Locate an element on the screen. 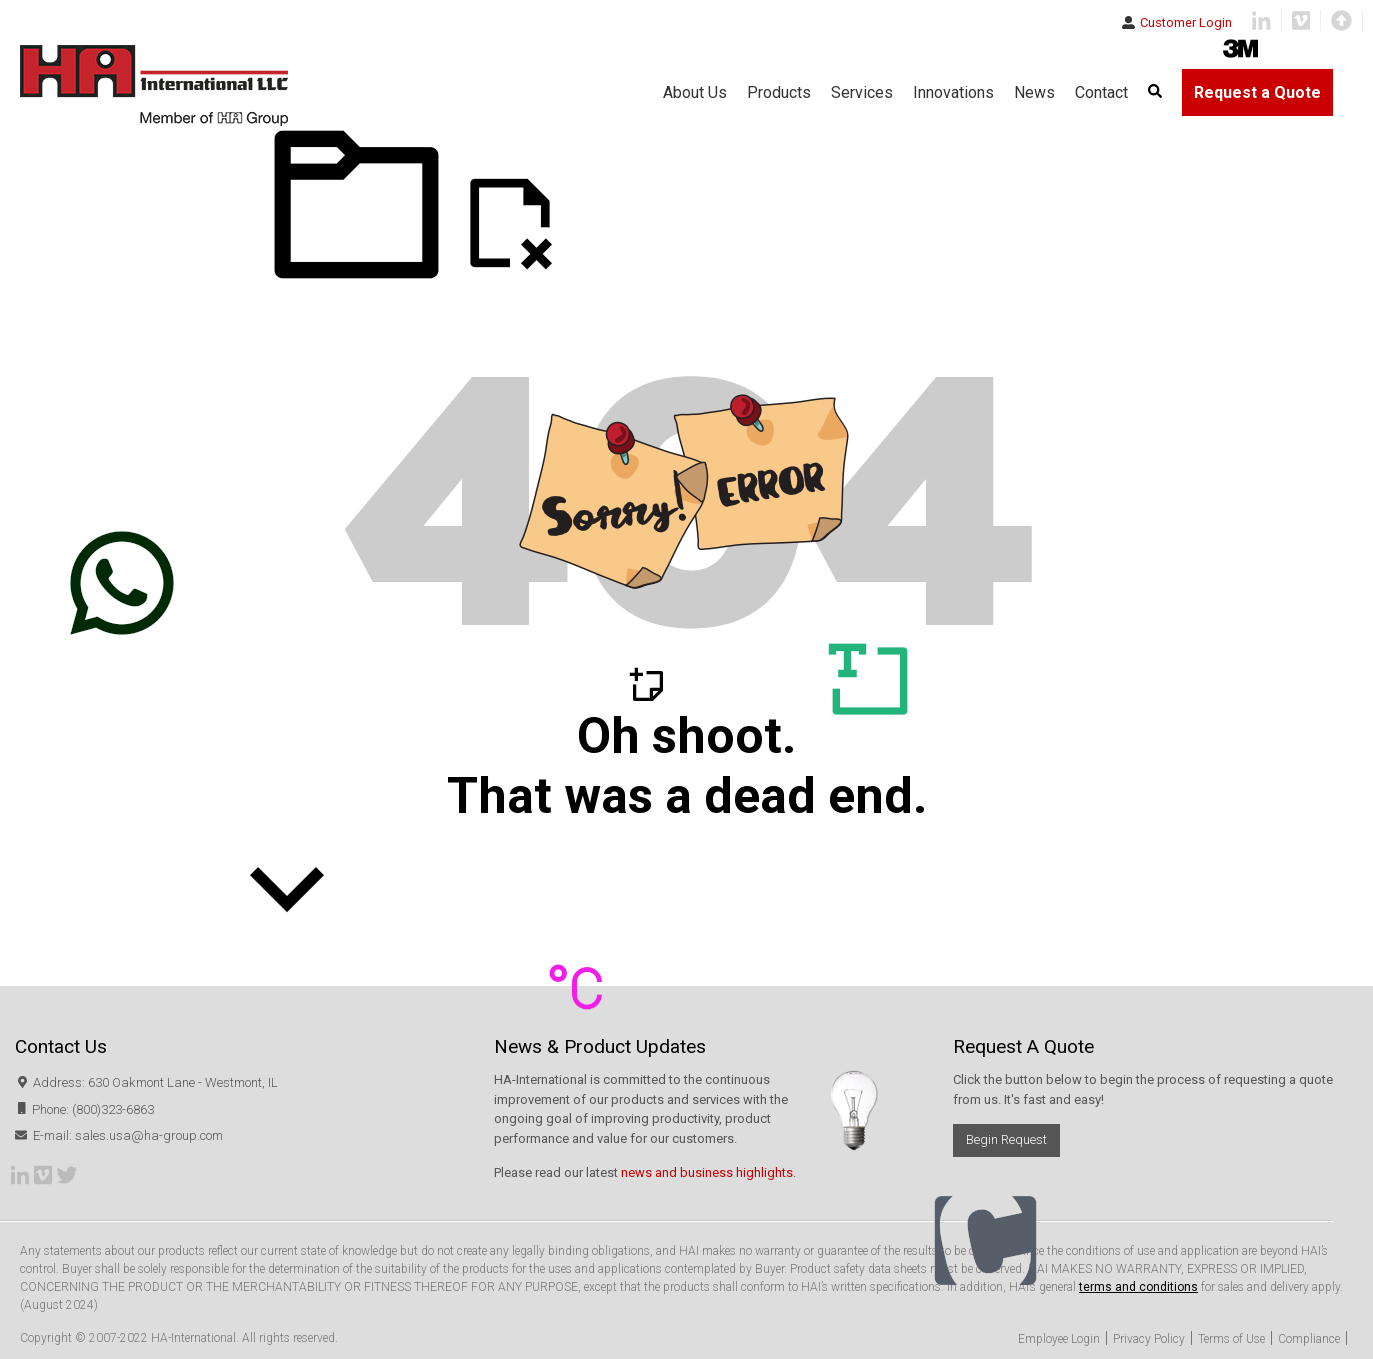 This screenshot has height=1359, width=1373. open WhatsApp messaging app is located at coordinates (122, 583).